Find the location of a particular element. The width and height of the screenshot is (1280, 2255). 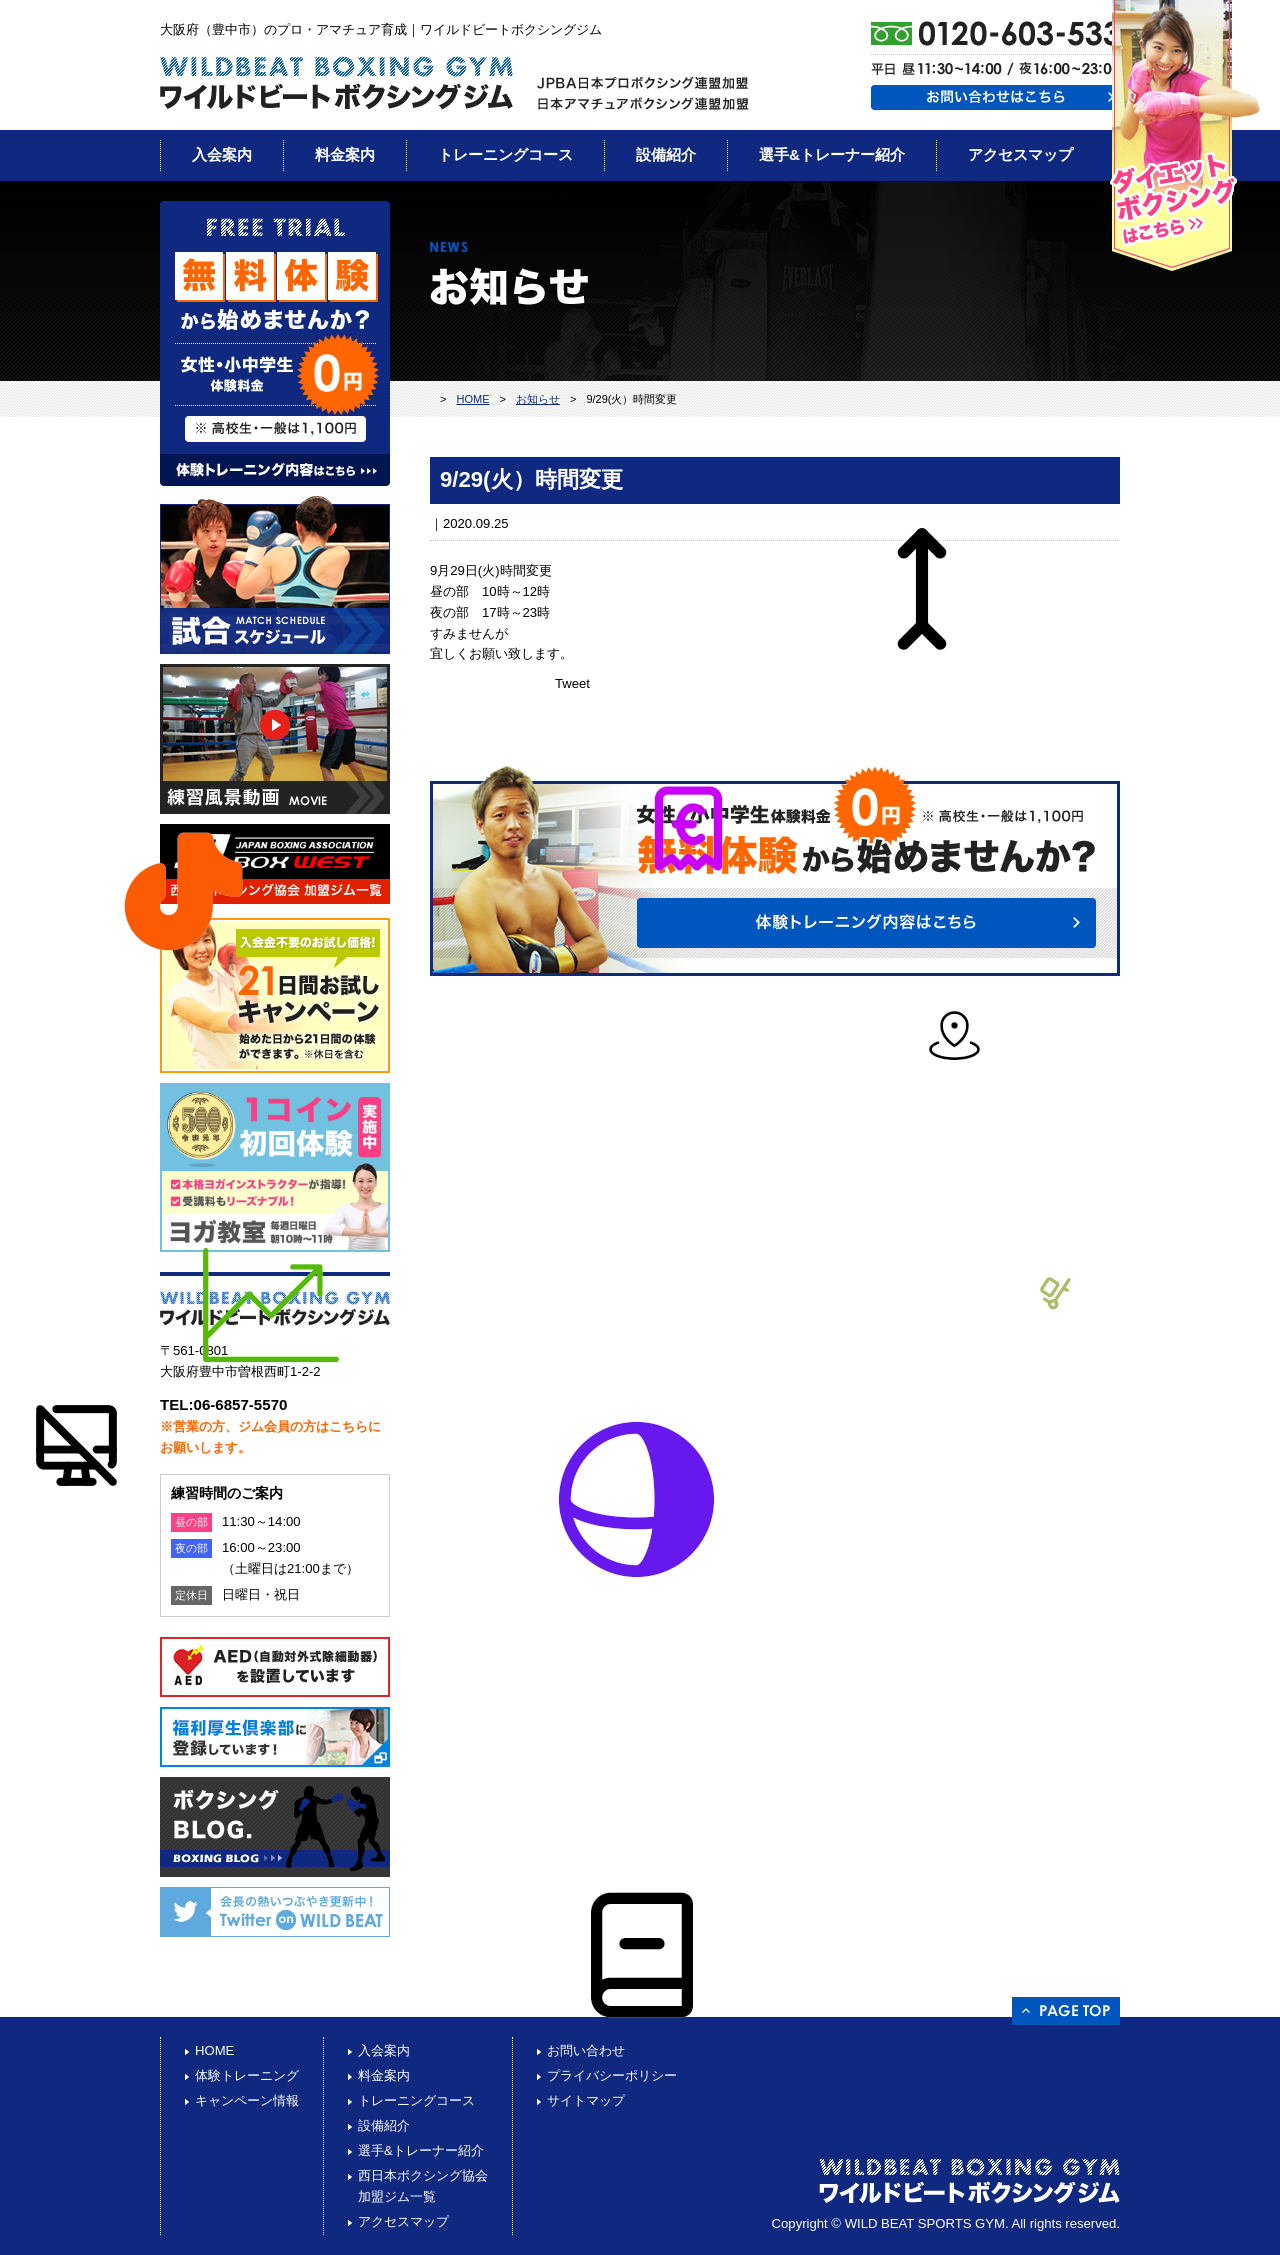

view analytics or performance trends is located at coordinates (271, 1305).